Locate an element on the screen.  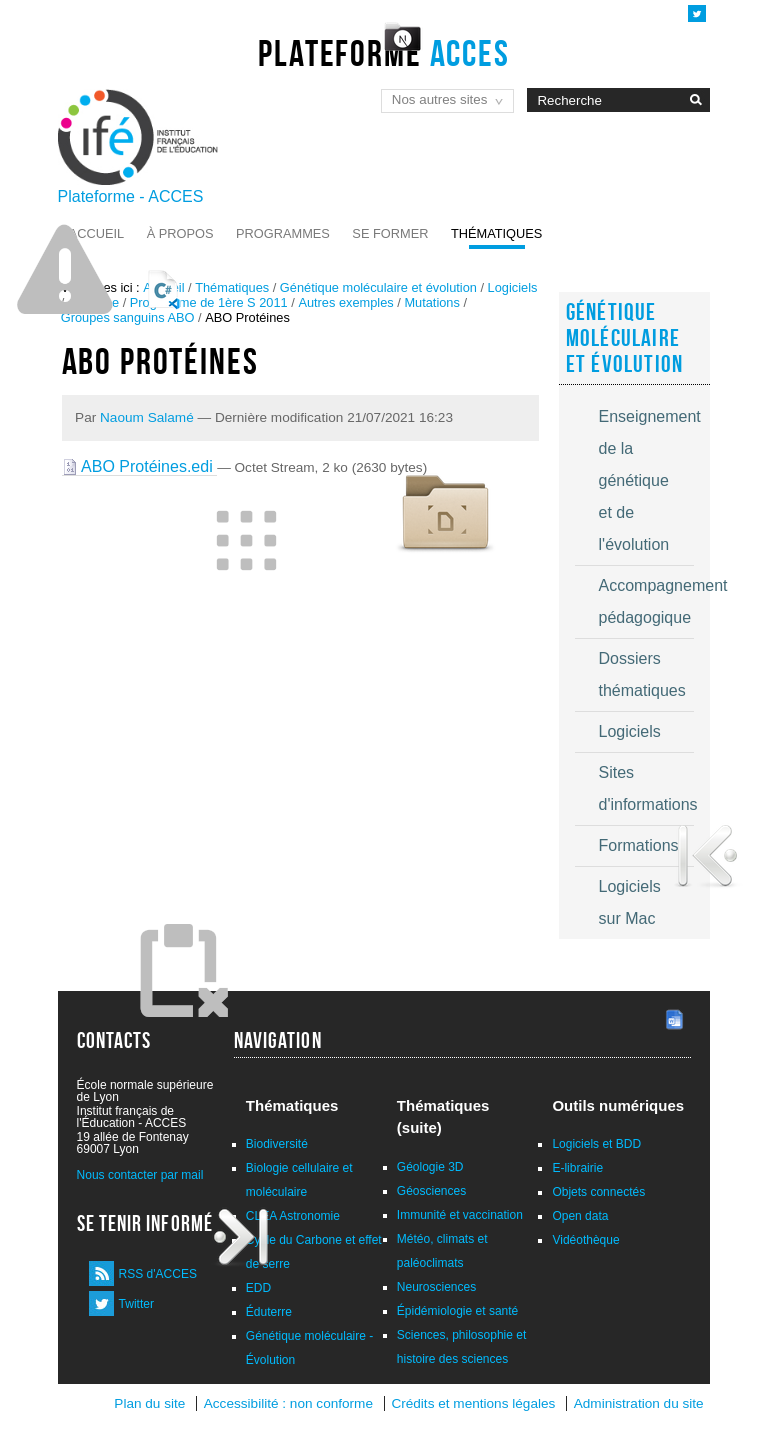
indicates an overdue or expired task is located at coordinates (181, 970).